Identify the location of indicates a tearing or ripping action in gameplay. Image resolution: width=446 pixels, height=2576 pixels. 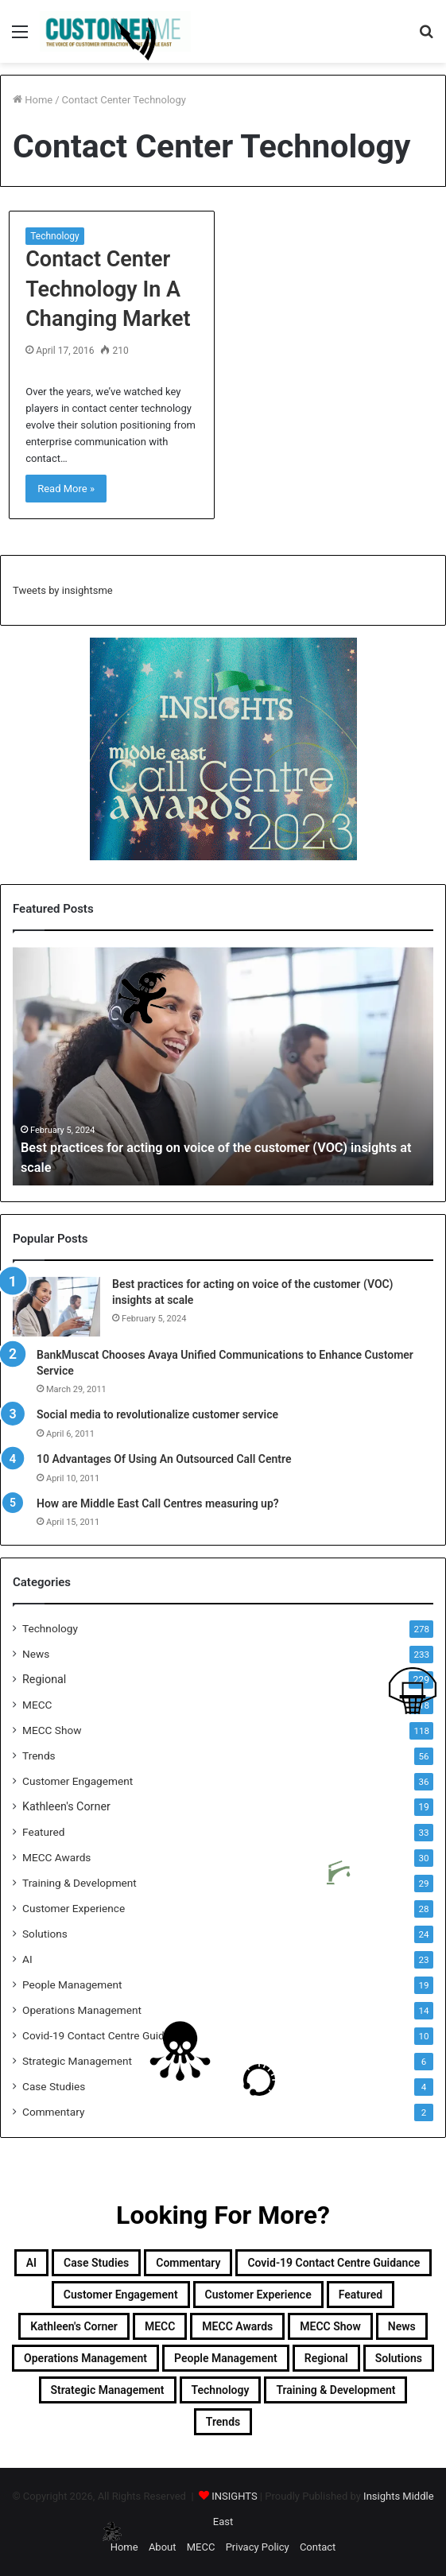
(134, 39).